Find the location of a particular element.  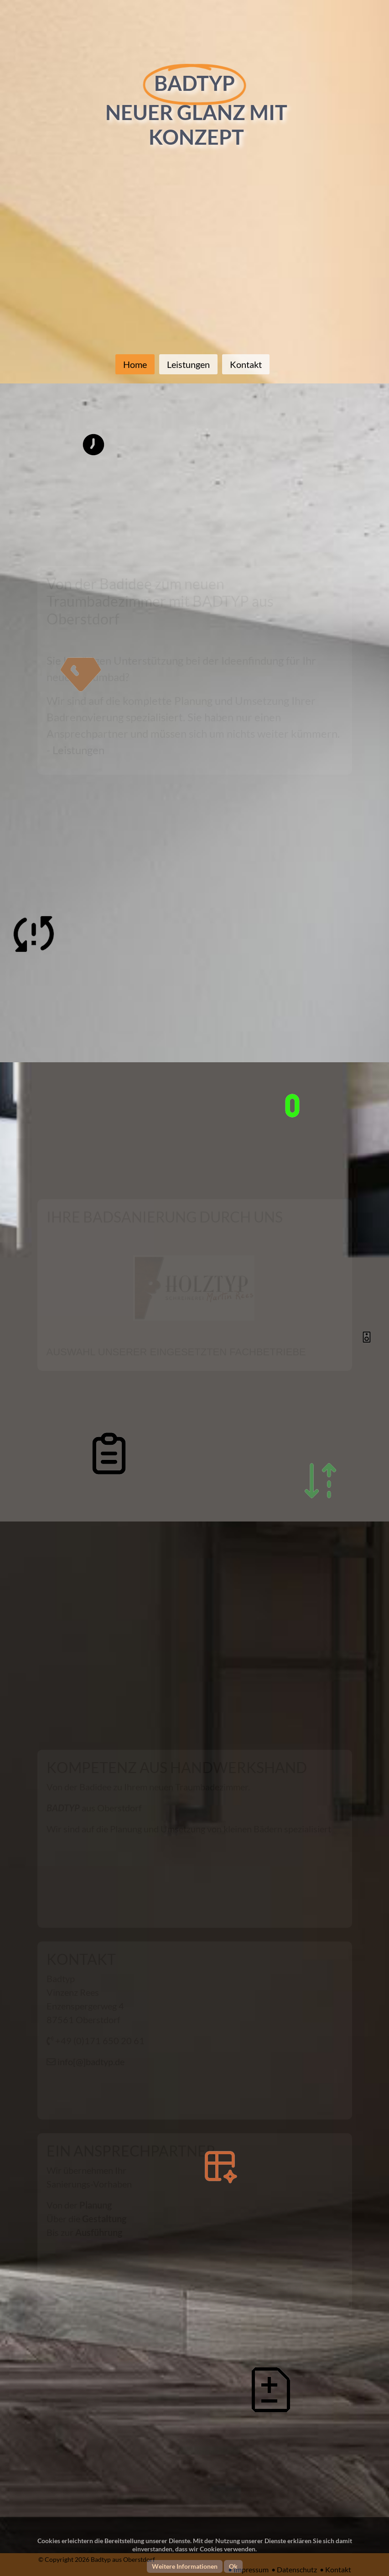

adjust speaker or audio output settings is located at coordinates (367, 1337).